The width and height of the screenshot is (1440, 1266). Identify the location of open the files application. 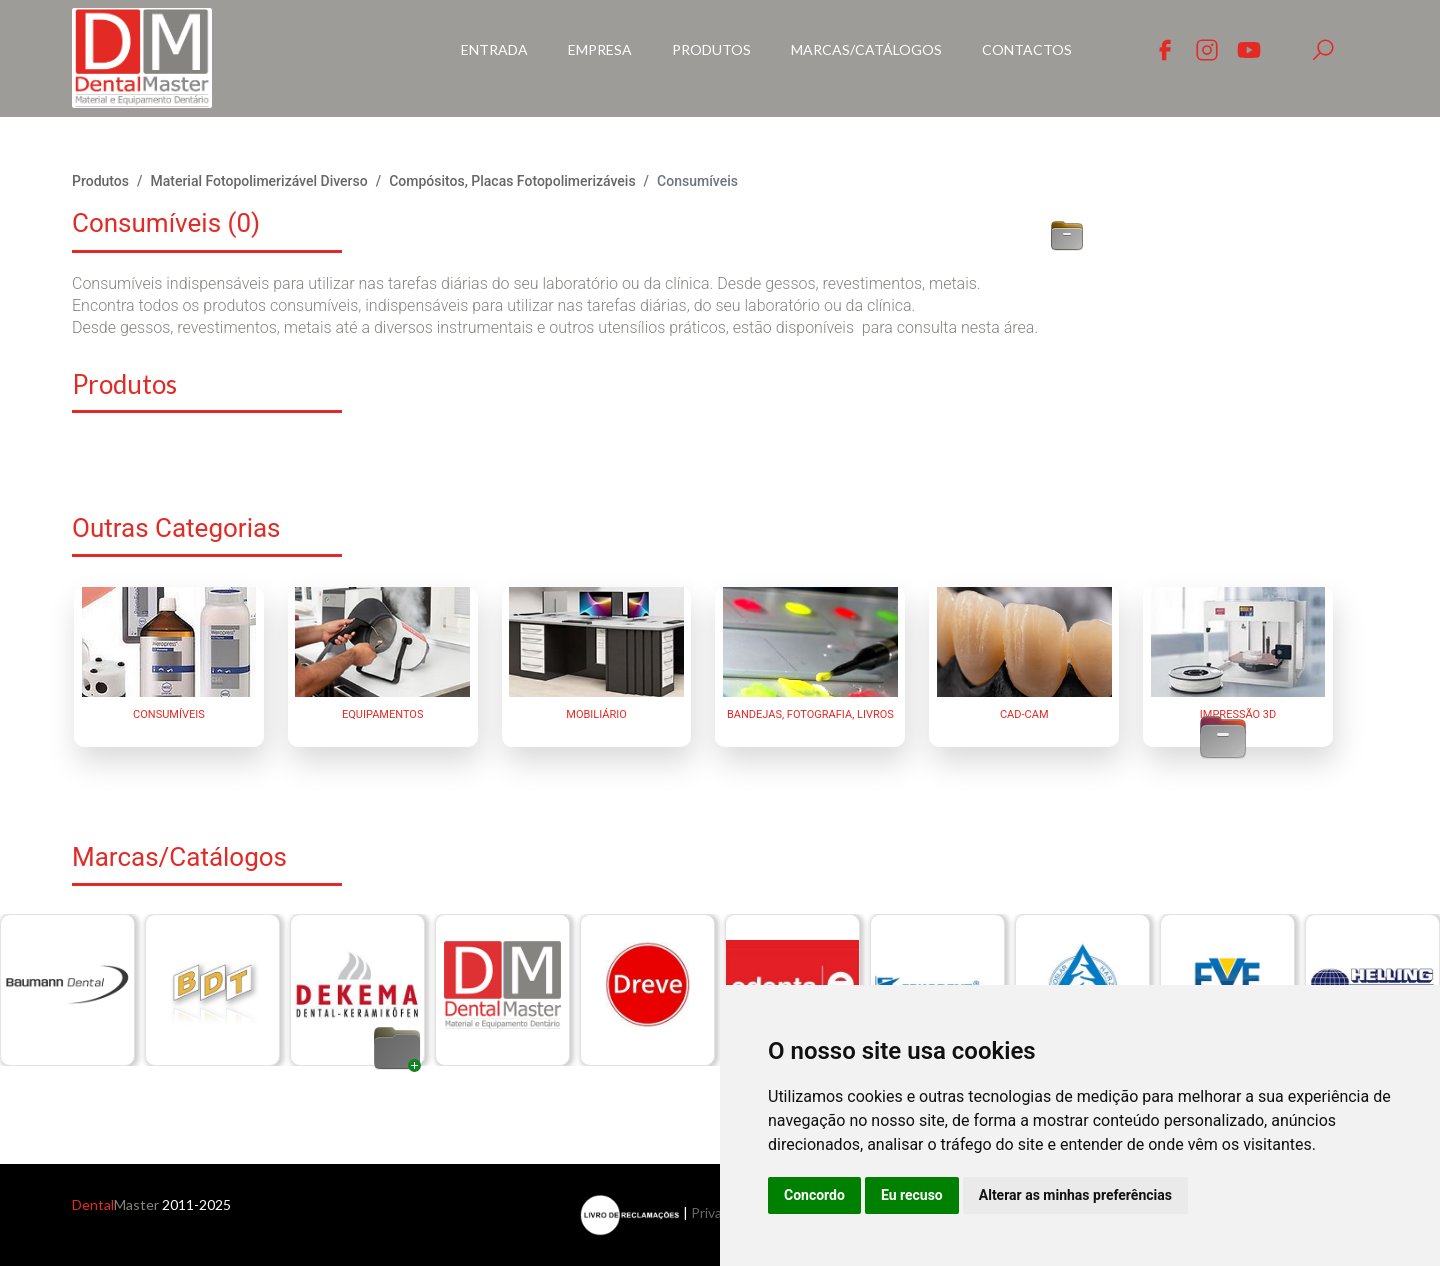
(1223, 737).